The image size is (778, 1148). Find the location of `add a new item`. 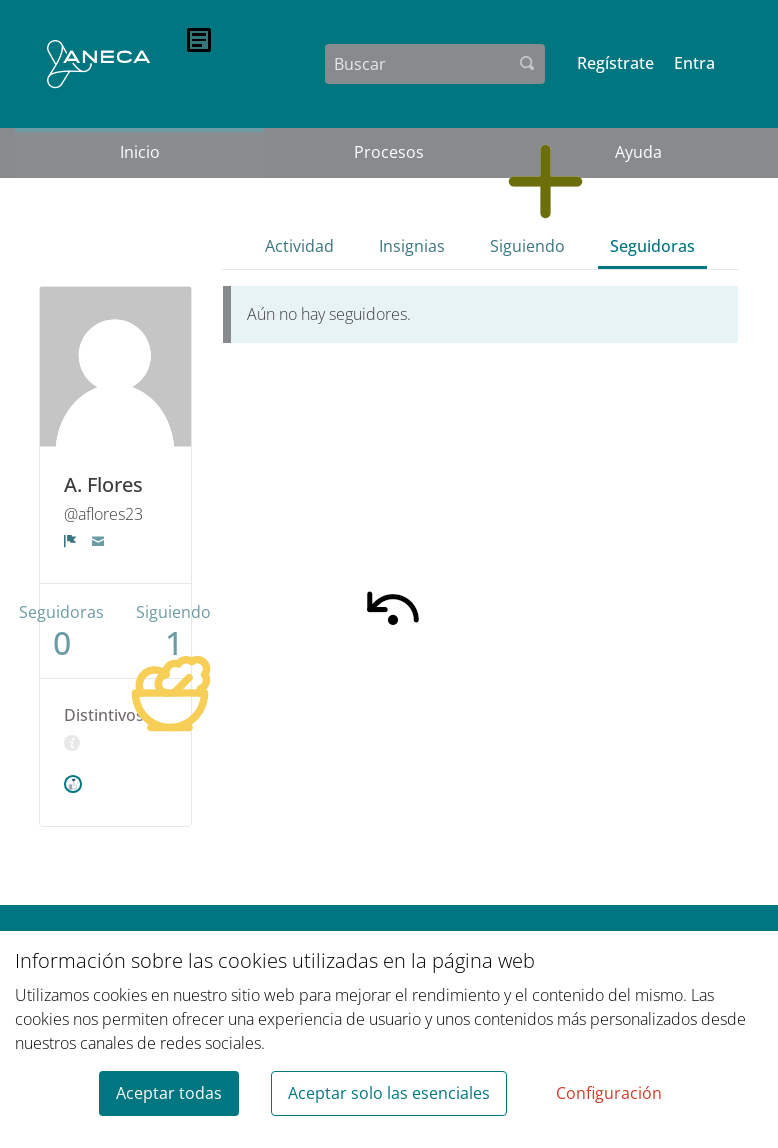

add a new item is located at coordinates (545, 181).